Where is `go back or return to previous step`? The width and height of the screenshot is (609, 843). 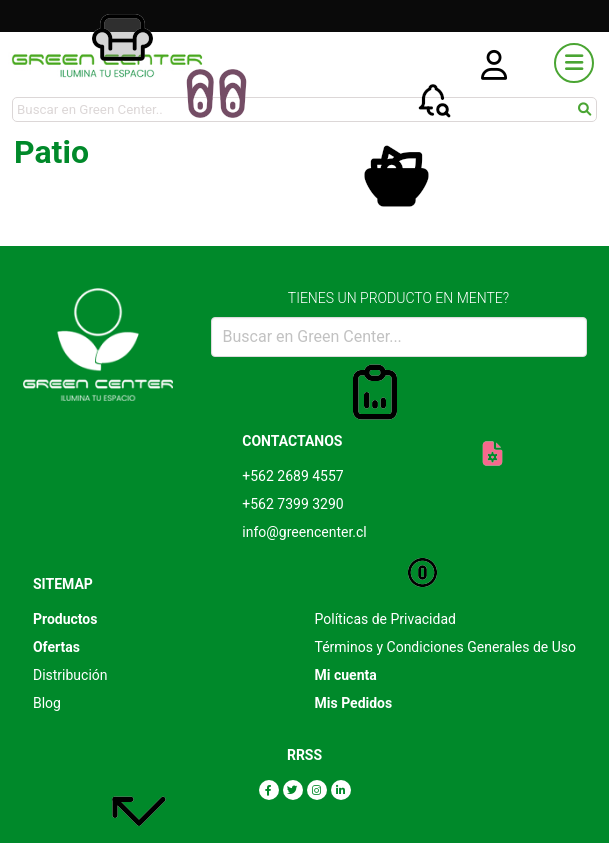 go back or return to previous step is located at coordinates (139, 810).